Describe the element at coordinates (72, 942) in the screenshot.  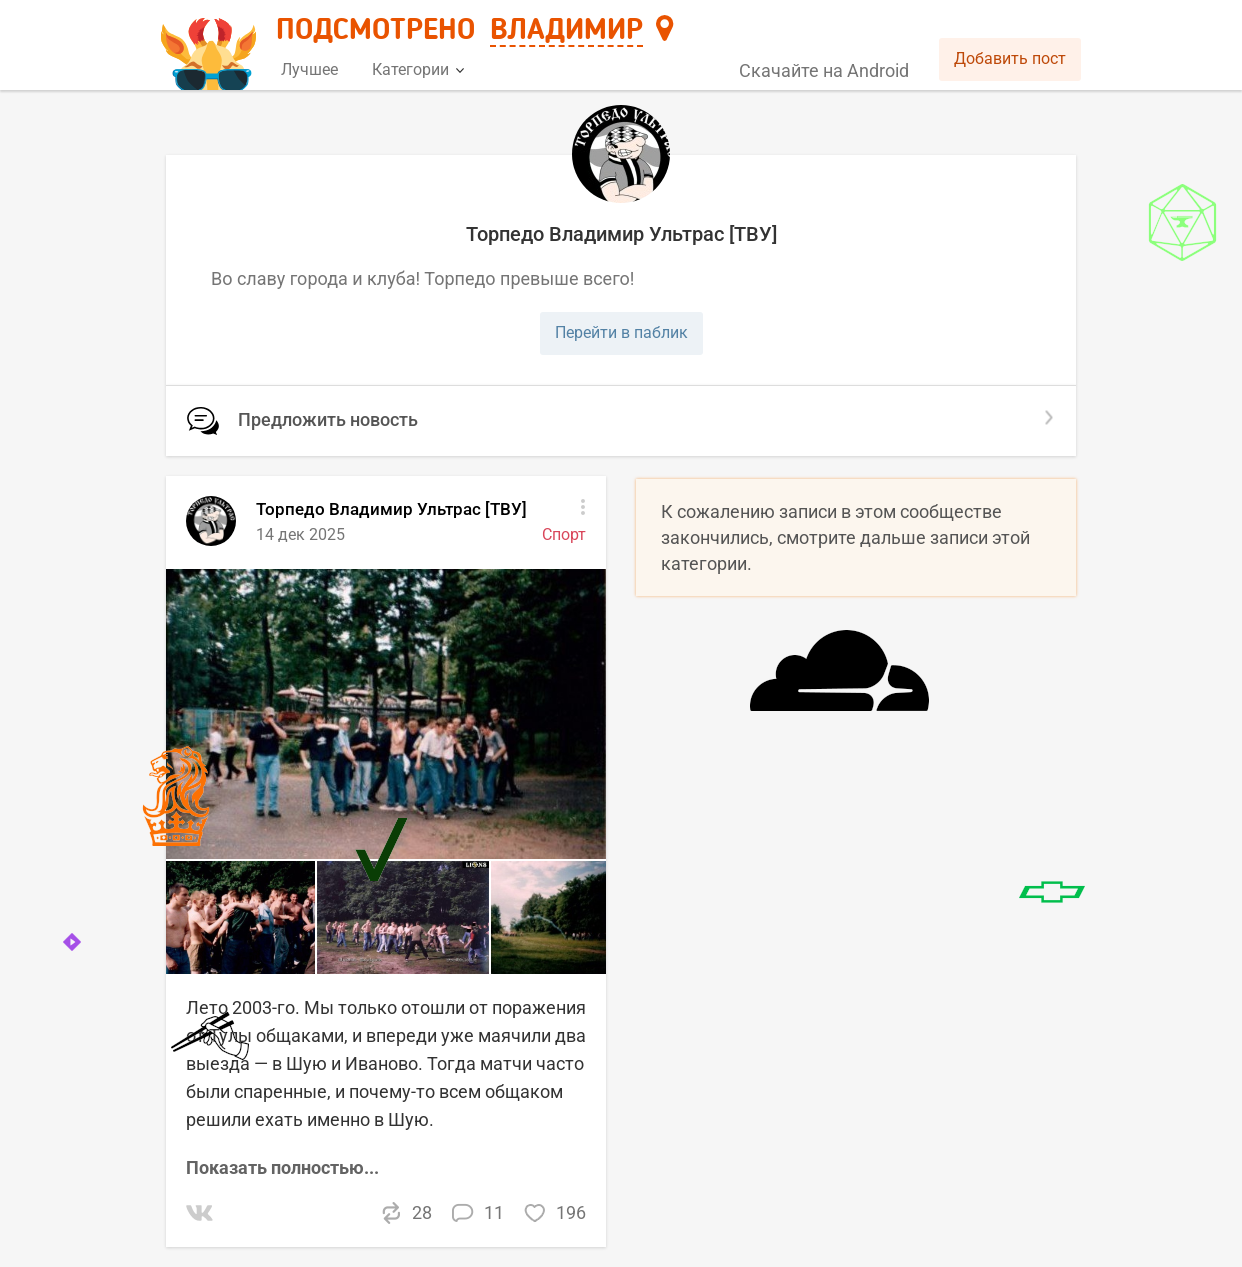
I see `open Stremio media streaming app` at that location.